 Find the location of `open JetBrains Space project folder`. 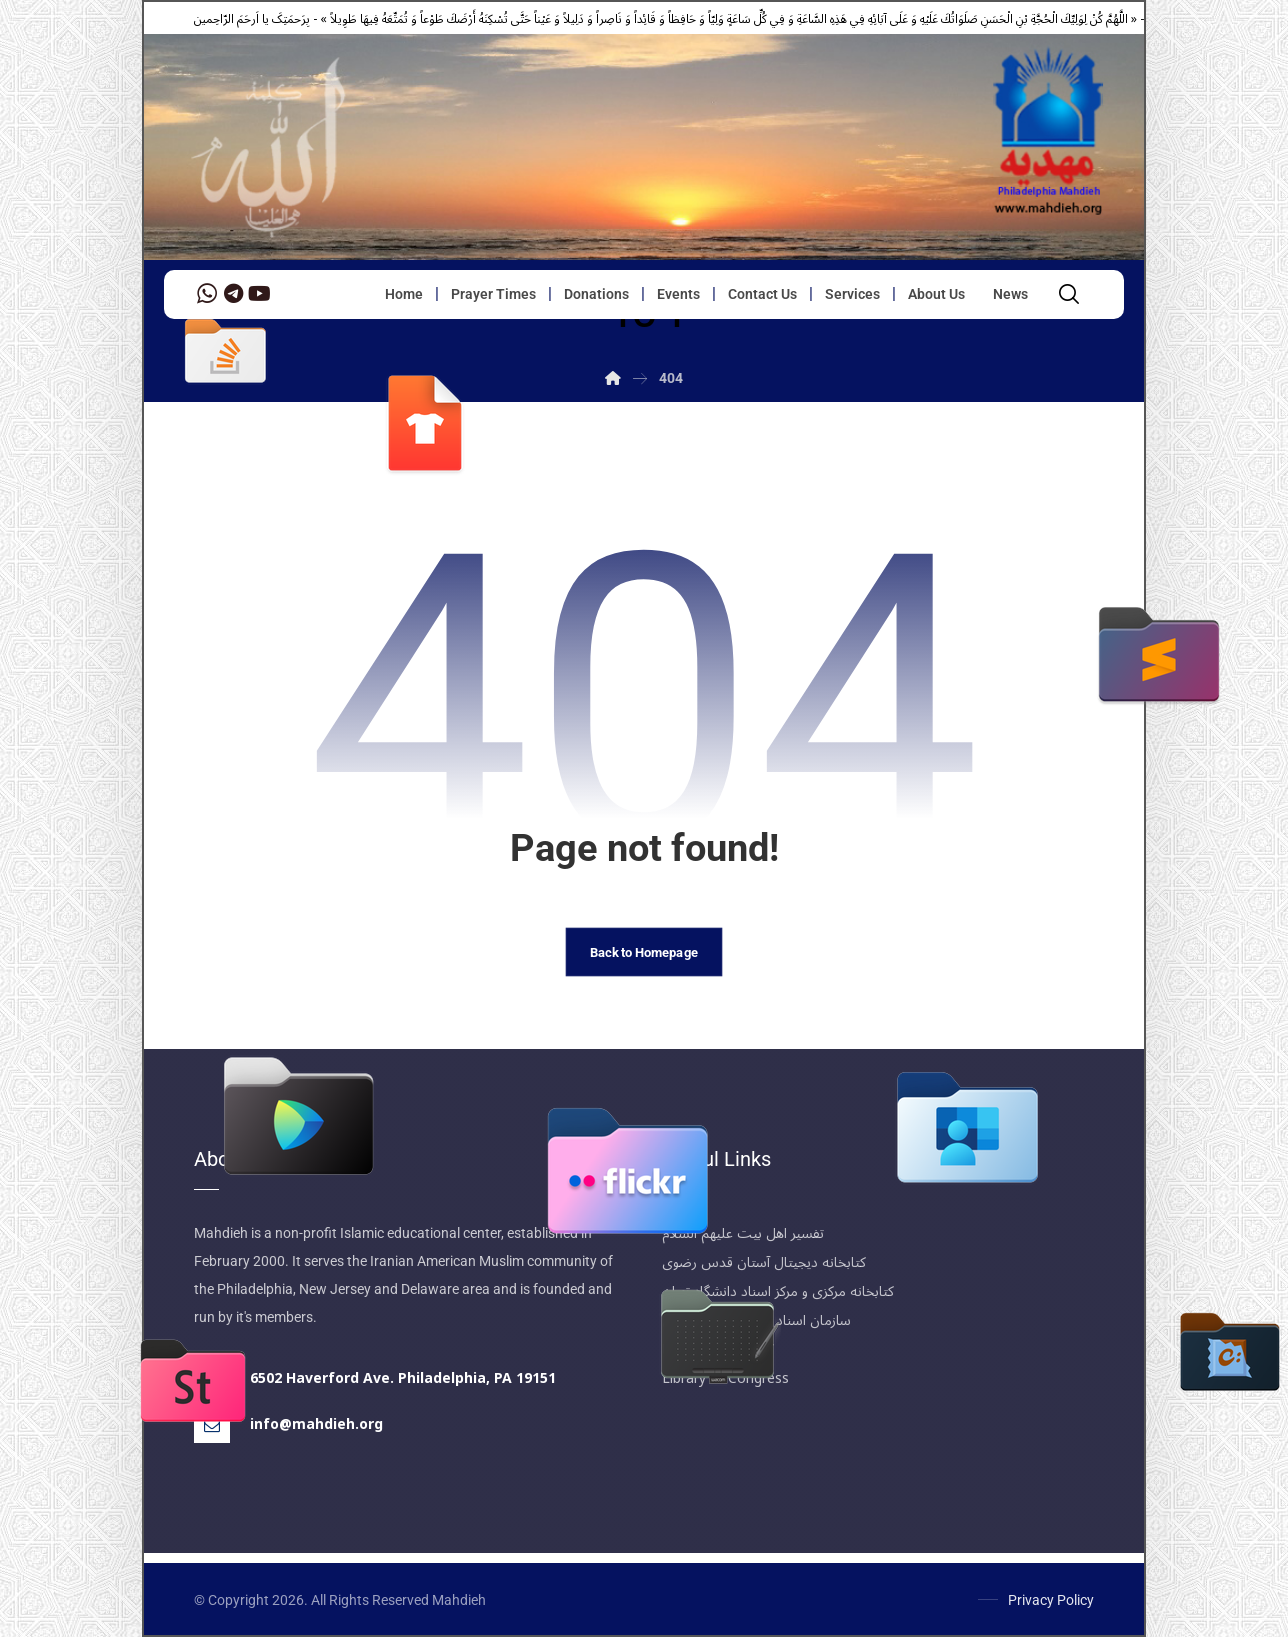

open JetBrains Space project folder is located at coordinates (298, 1120).